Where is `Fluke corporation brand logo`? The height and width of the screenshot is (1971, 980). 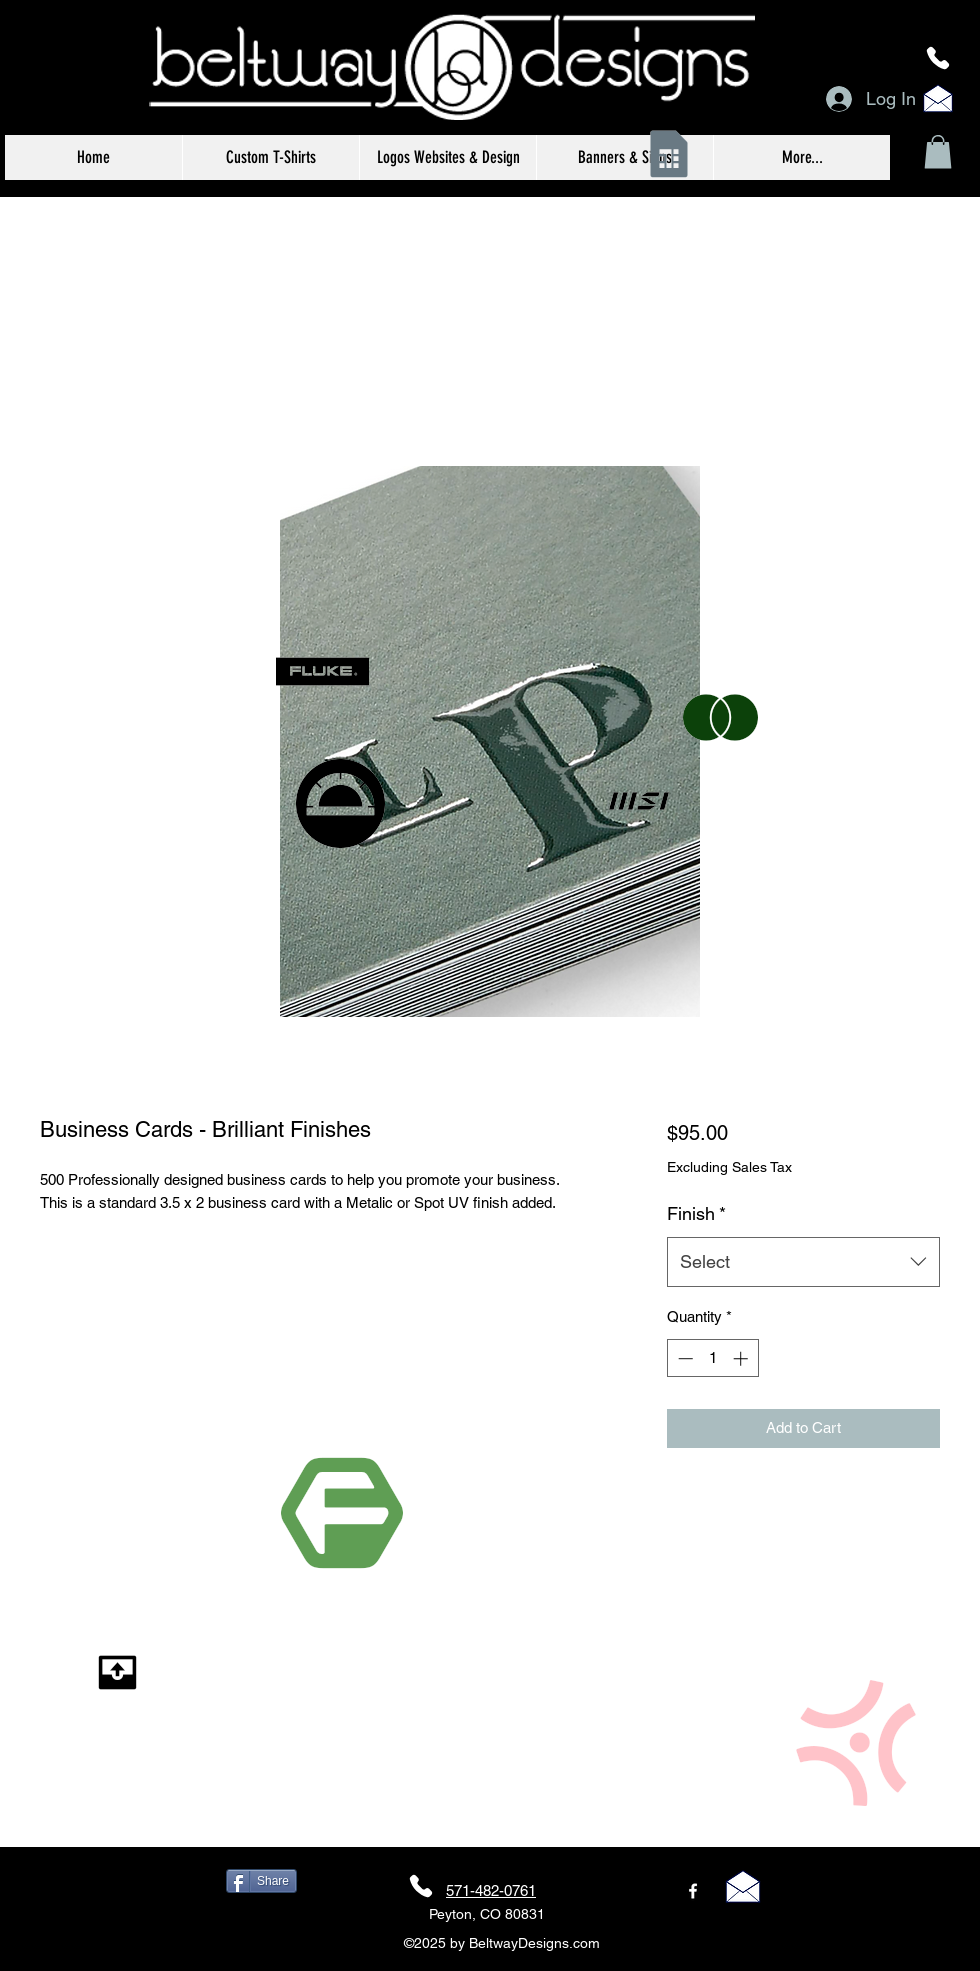 Fluke corporation brand logo is located at coordinates (322, 671).